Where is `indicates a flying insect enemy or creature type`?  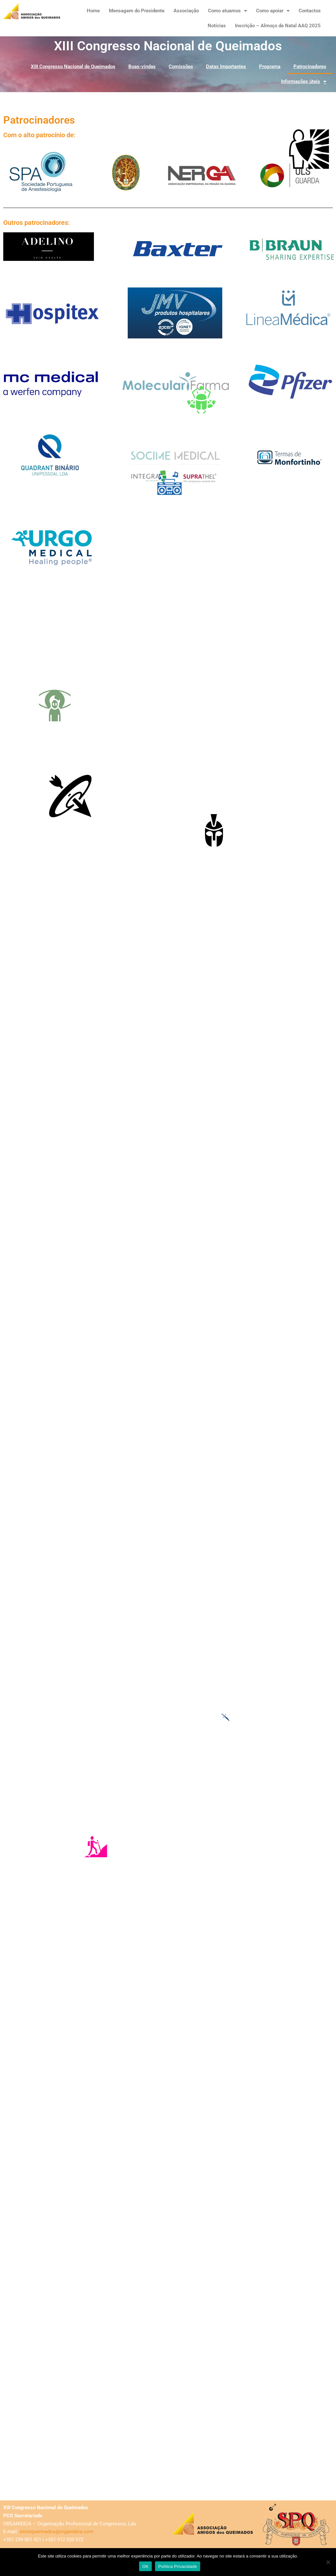
indicates a flying insect enemy or creature type is located at coordinates (201, 400).